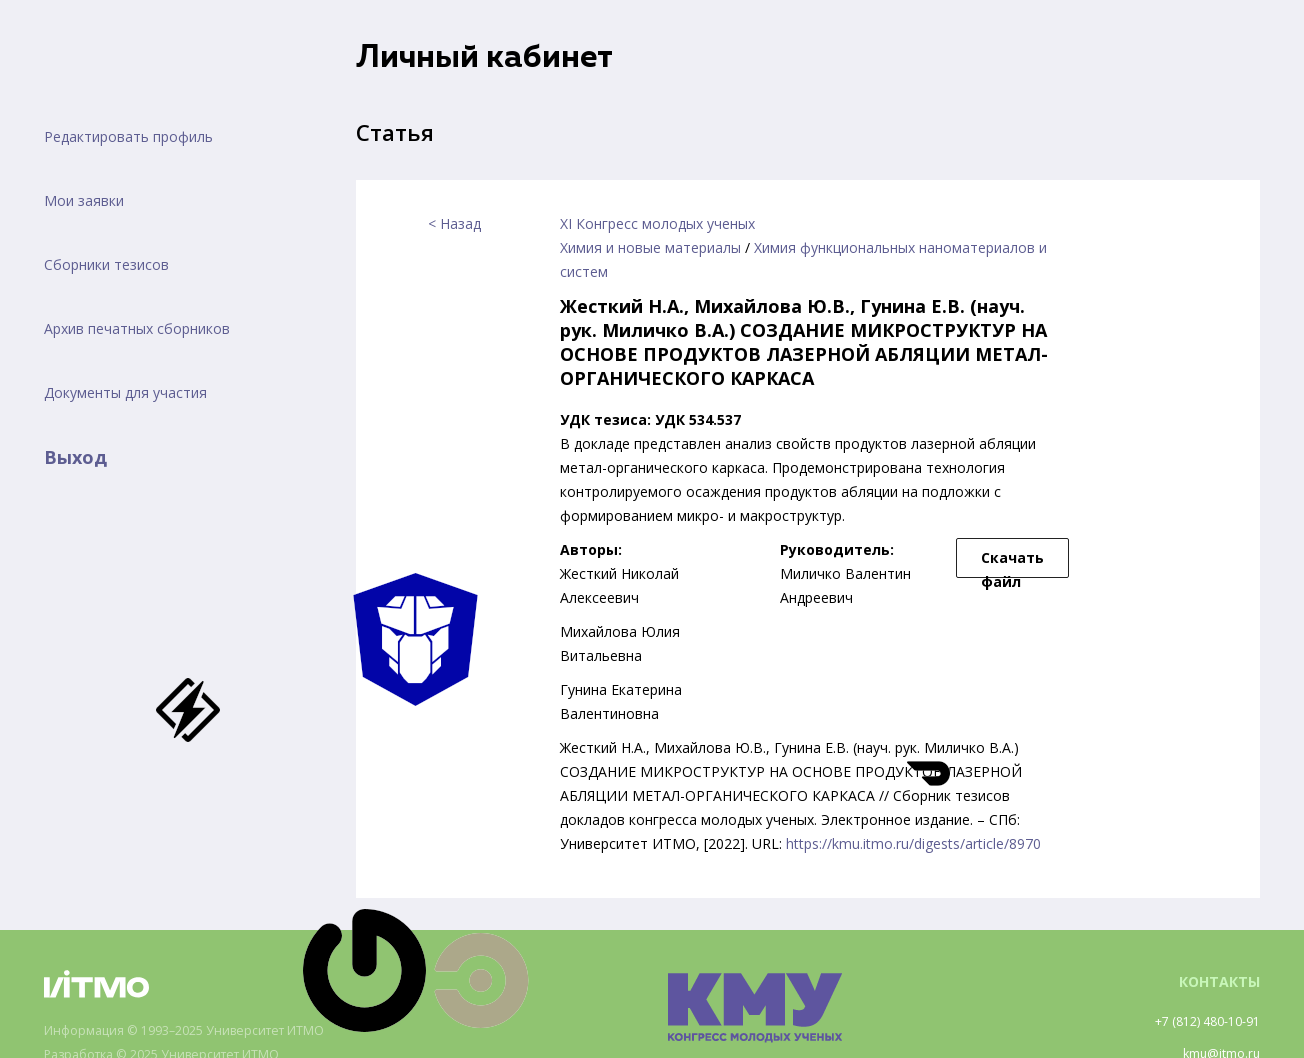  I want to click on primeng angular ui component library logo, so click(415, 639).